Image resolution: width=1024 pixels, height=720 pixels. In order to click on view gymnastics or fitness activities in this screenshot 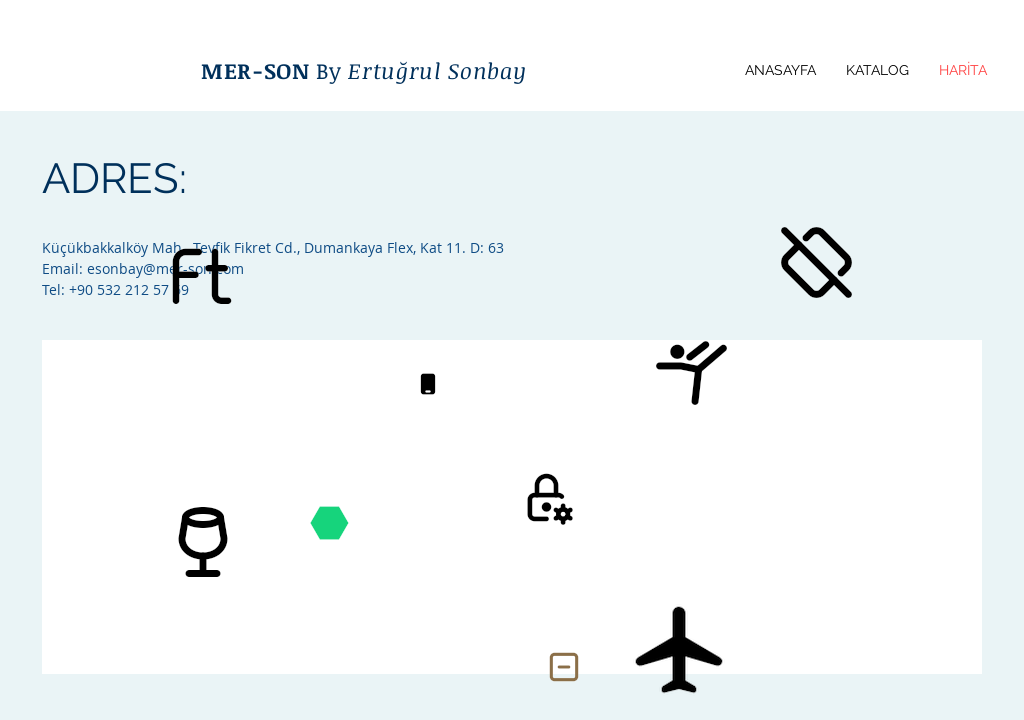, I will do `click(691, 369)`.